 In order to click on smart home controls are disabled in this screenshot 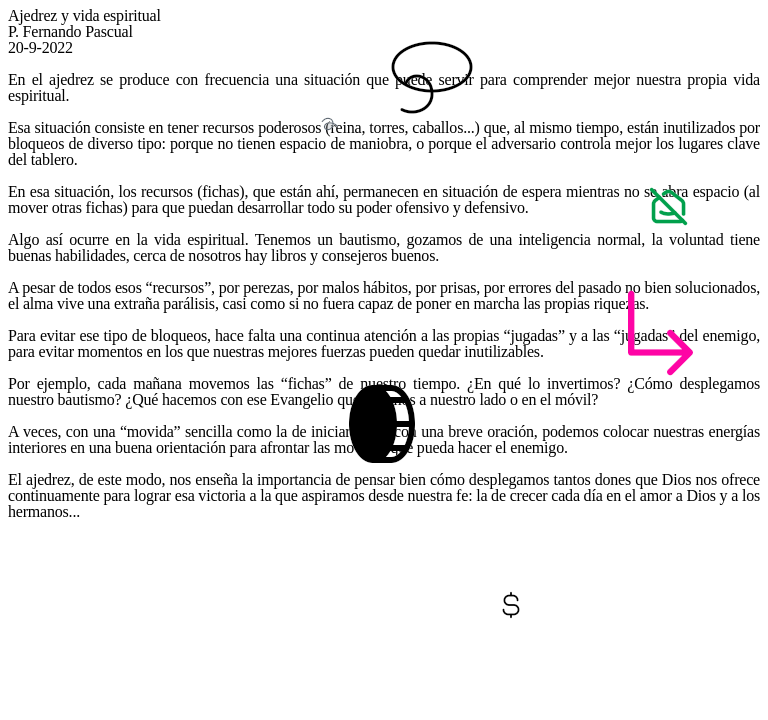, I will do `click(668, 206)`.